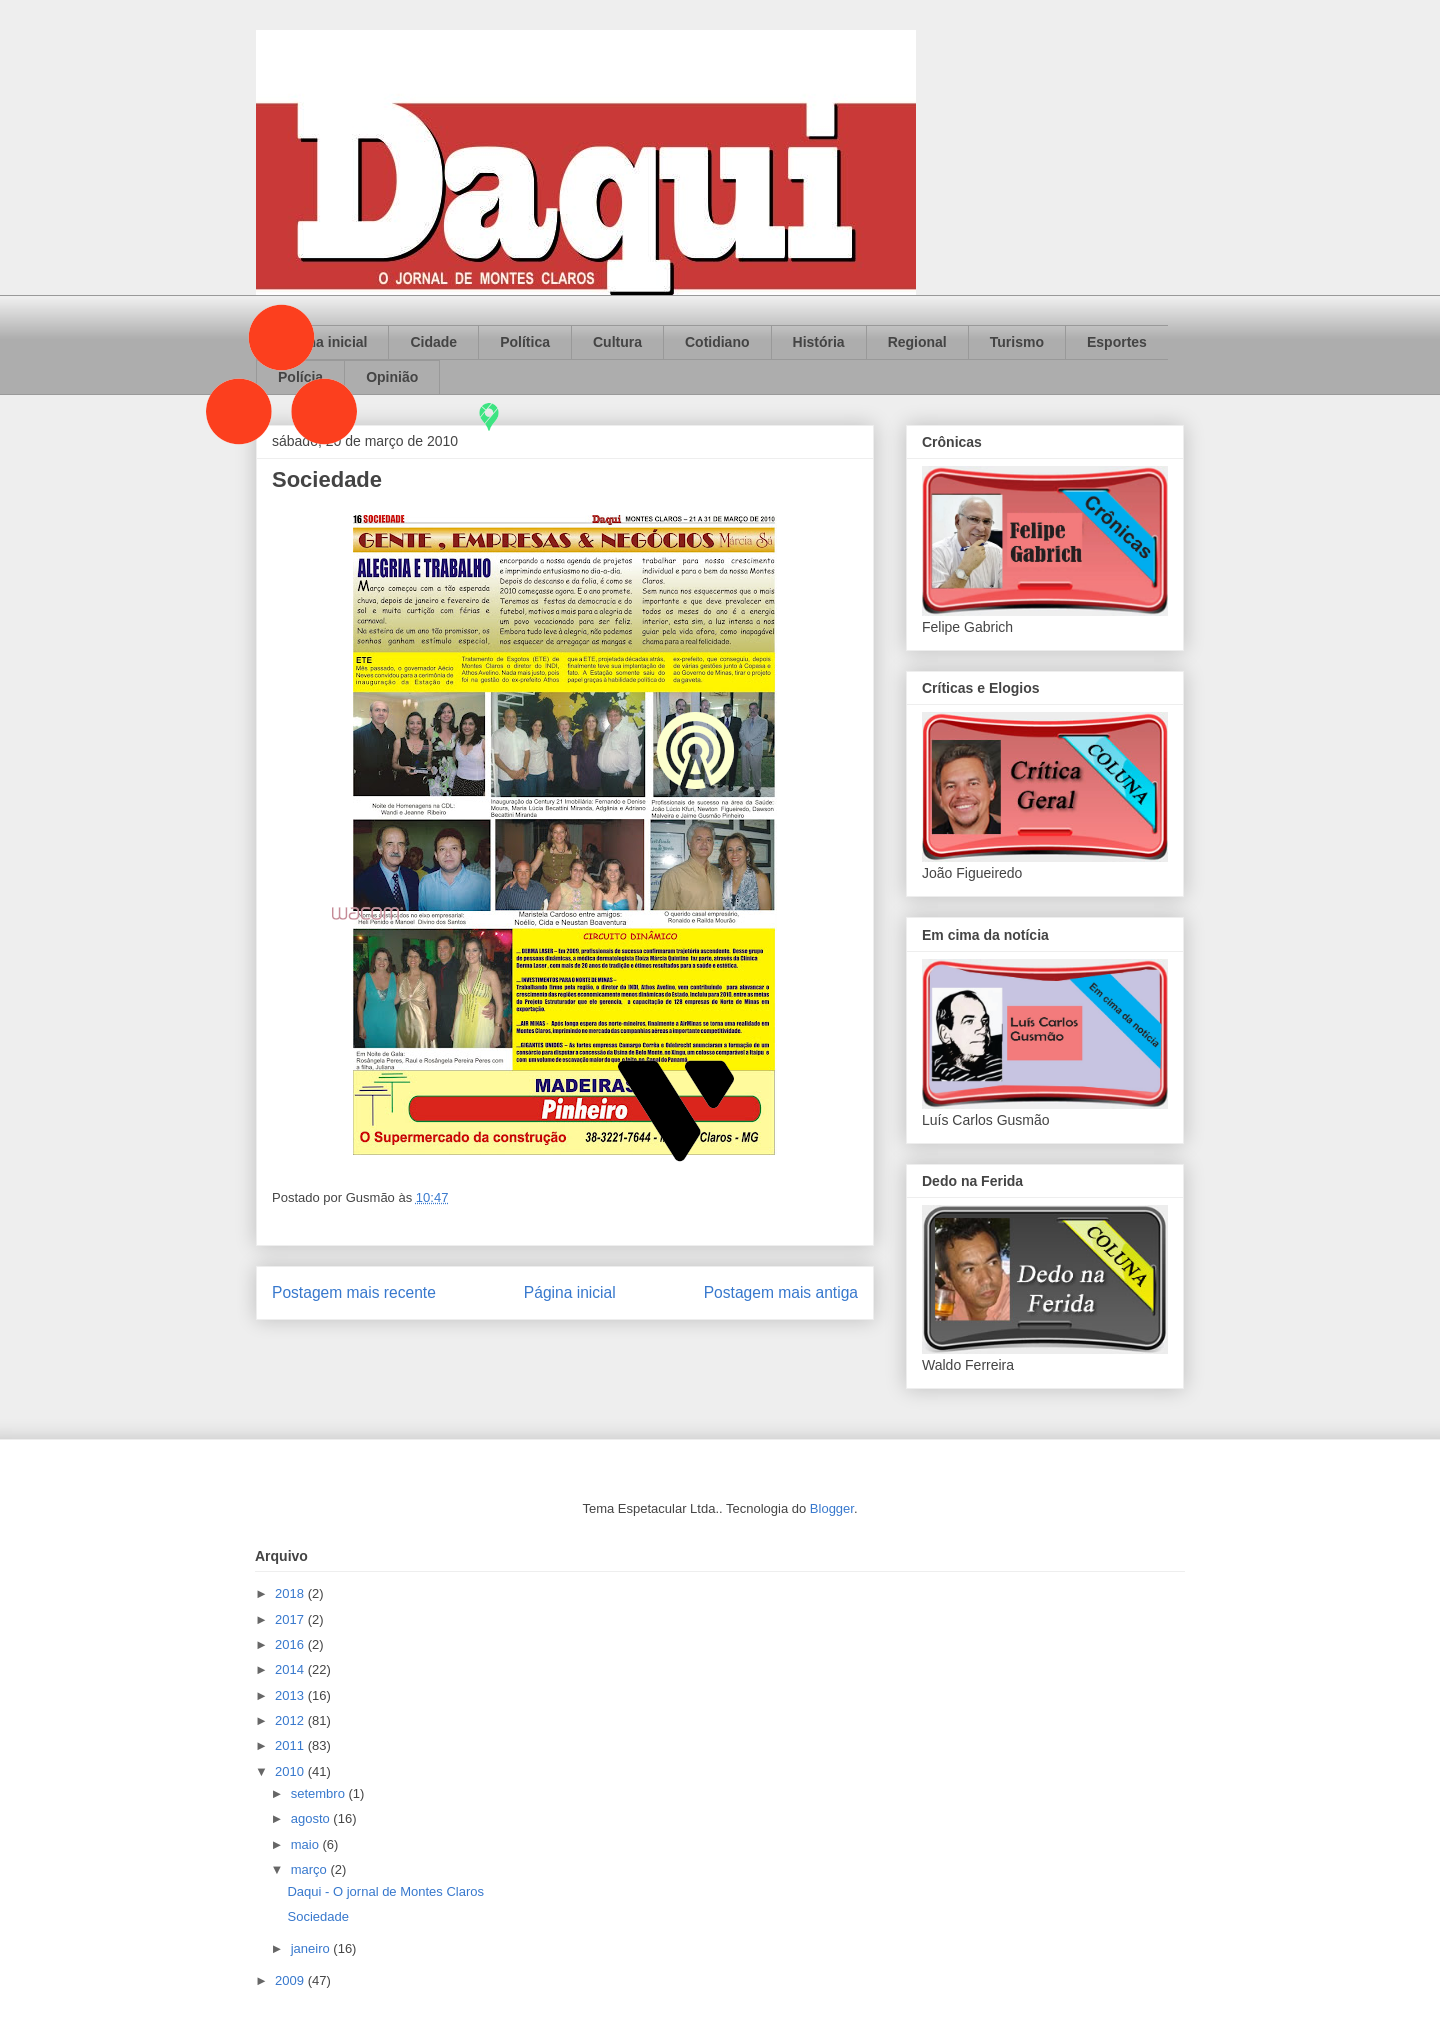 This screenshot has width=1440, height=2025. I want to click on wacom brand logo, so click(367, 913).